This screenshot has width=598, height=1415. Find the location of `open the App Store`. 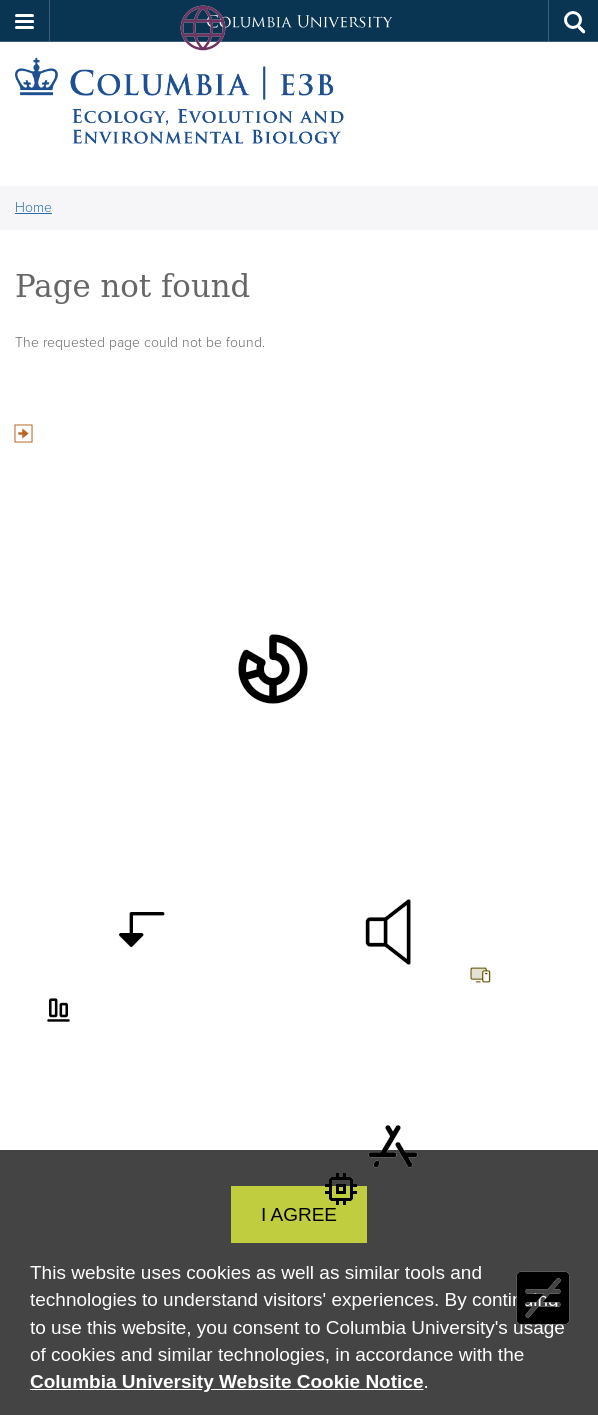

open the App Store is located at coordinates (393, 1148).